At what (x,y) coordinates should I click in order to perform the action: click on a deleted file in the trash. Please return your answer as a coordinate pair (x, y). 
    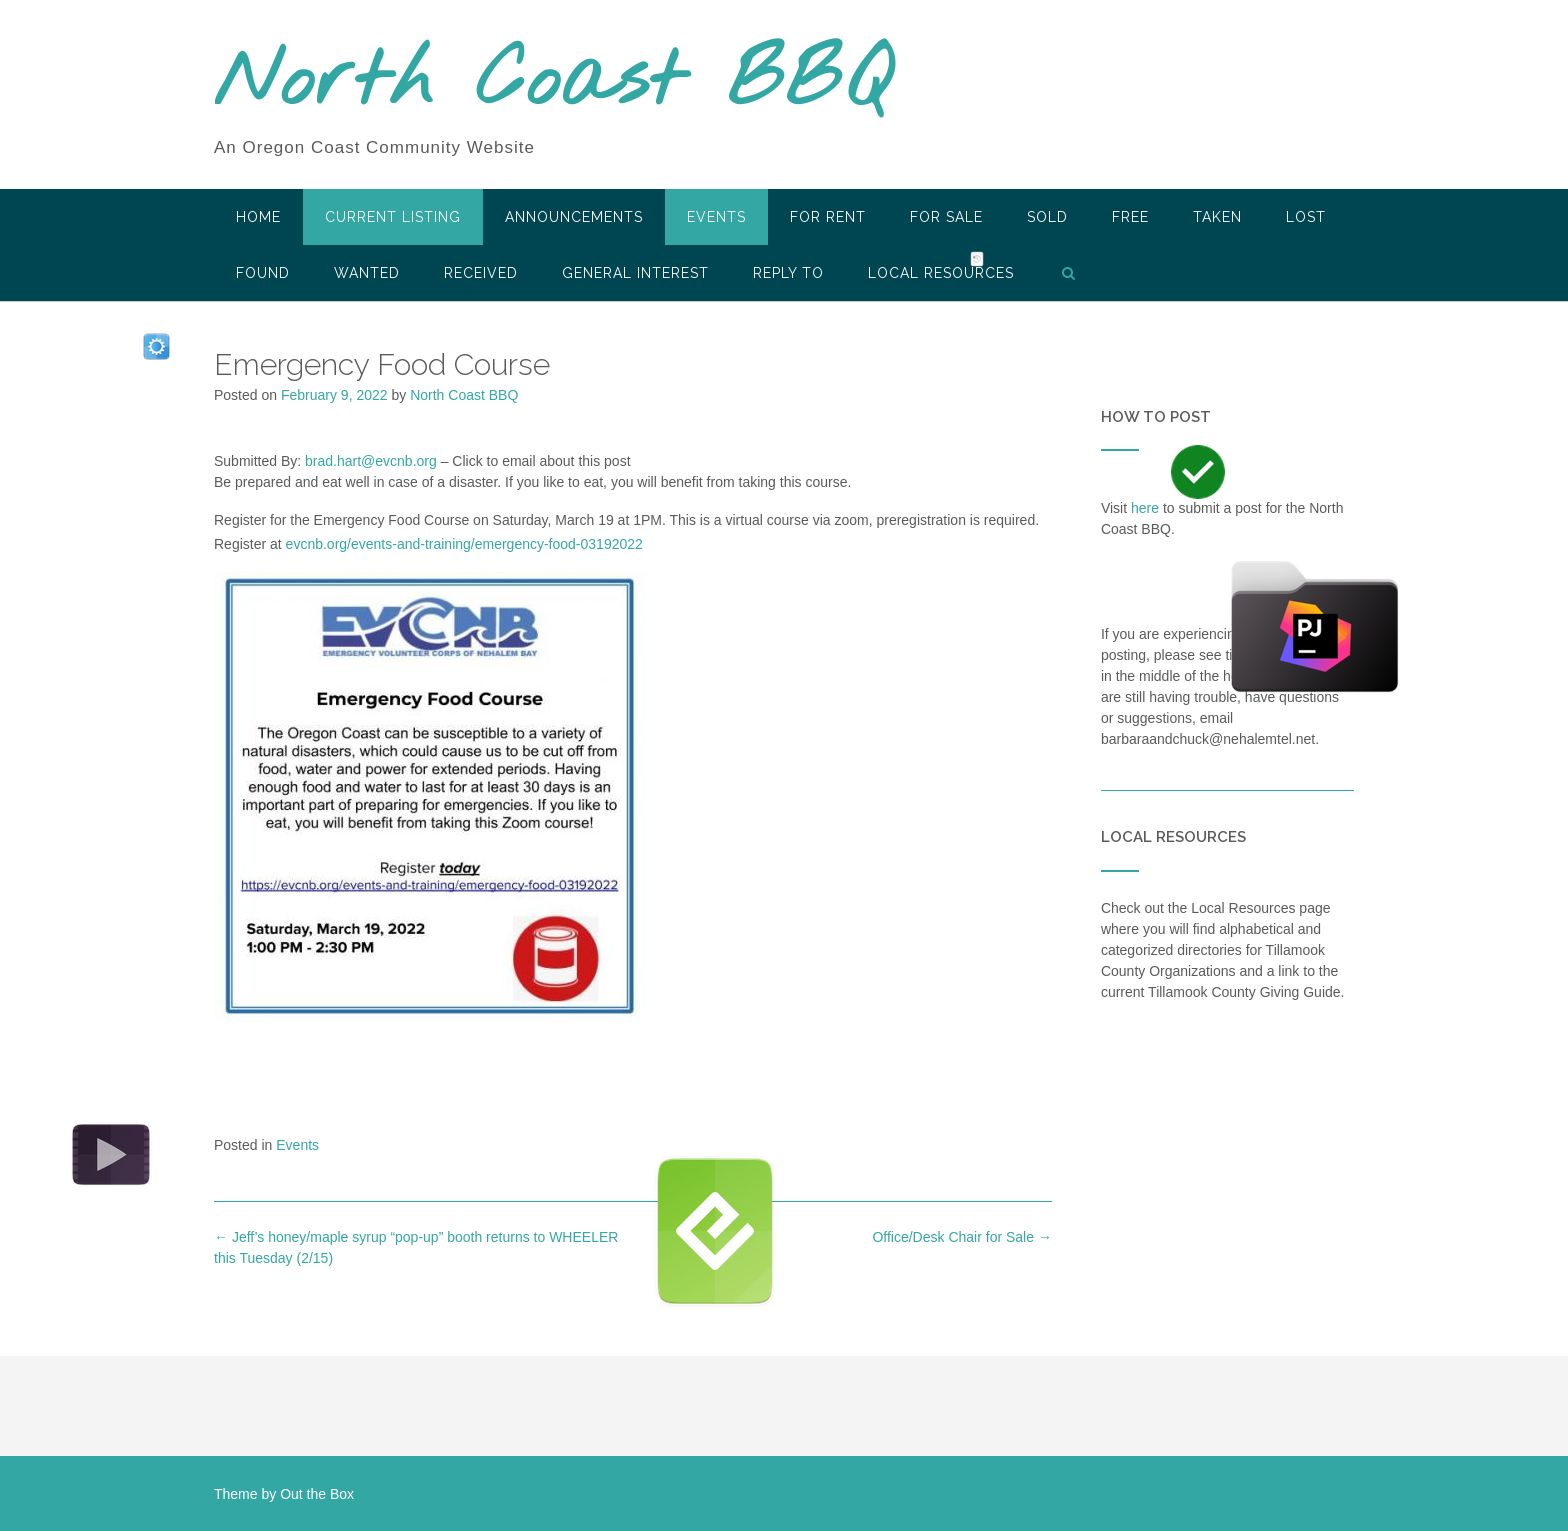
    Looking at the image, I should click on (977, 259).